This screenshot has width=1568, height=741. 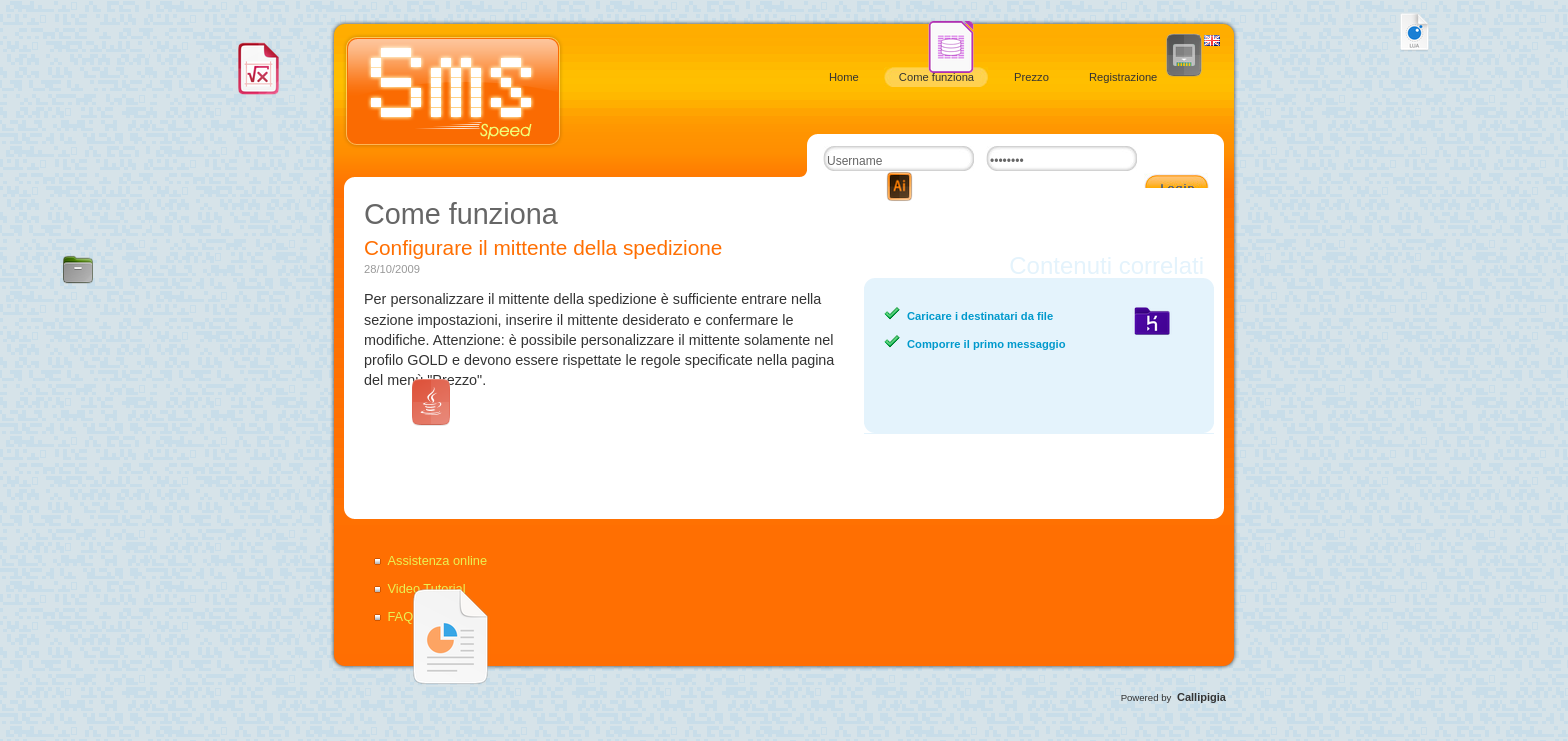 I want to click on open the file manager, so click(x=78, y=269).